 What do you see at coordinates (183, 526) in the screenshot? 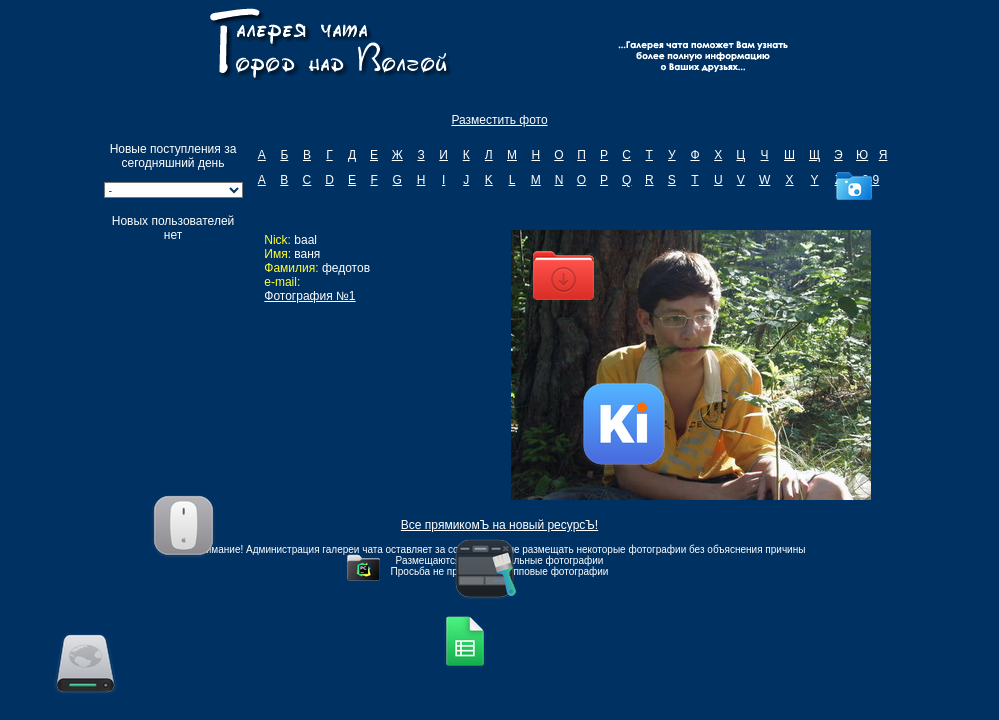
I see `open mouse settings and preferences` at bounding box center [183, 526].